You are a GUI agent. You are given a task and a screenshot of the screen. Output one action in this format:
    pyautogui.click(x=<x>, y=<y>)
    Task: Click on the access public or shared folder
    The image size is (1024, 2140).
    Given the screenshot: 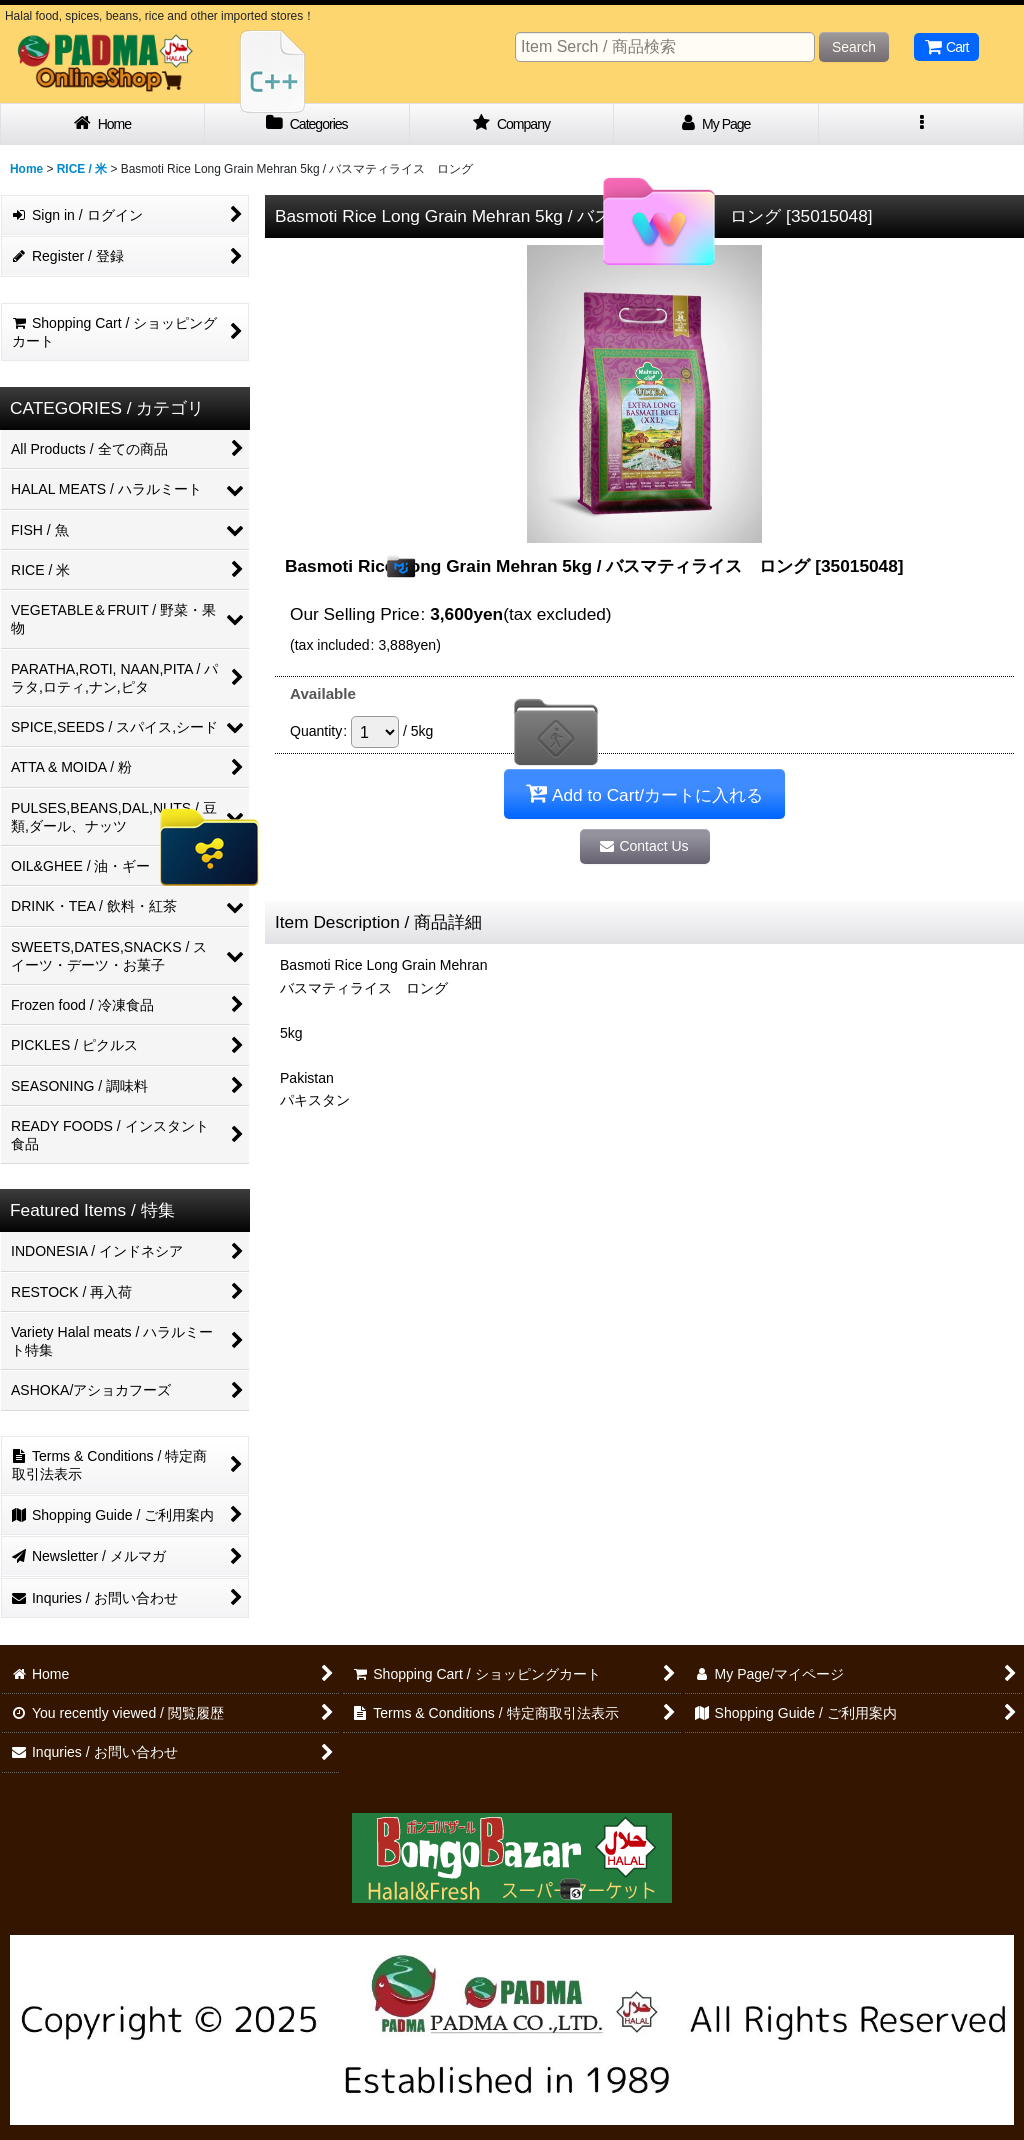 What is the action you would take?
    pyautogui.click(x=556, y=732)
    